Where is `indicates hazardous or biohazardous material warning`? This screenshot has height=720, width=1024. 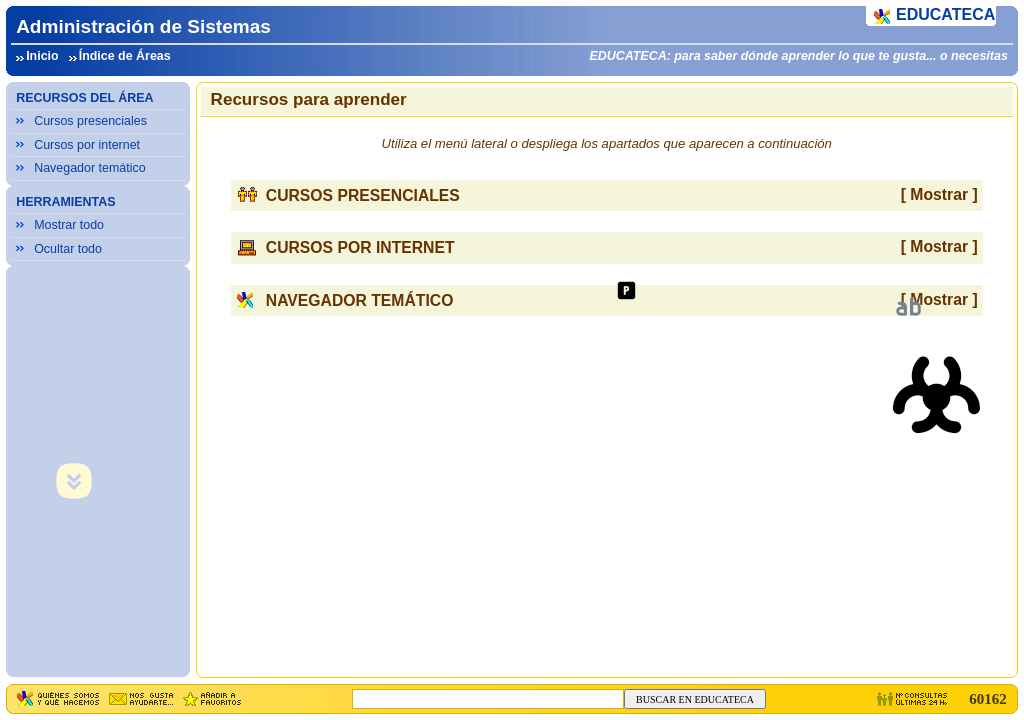 indicates hazardous or biohazardous material warning is located at coordinates (936, 397).